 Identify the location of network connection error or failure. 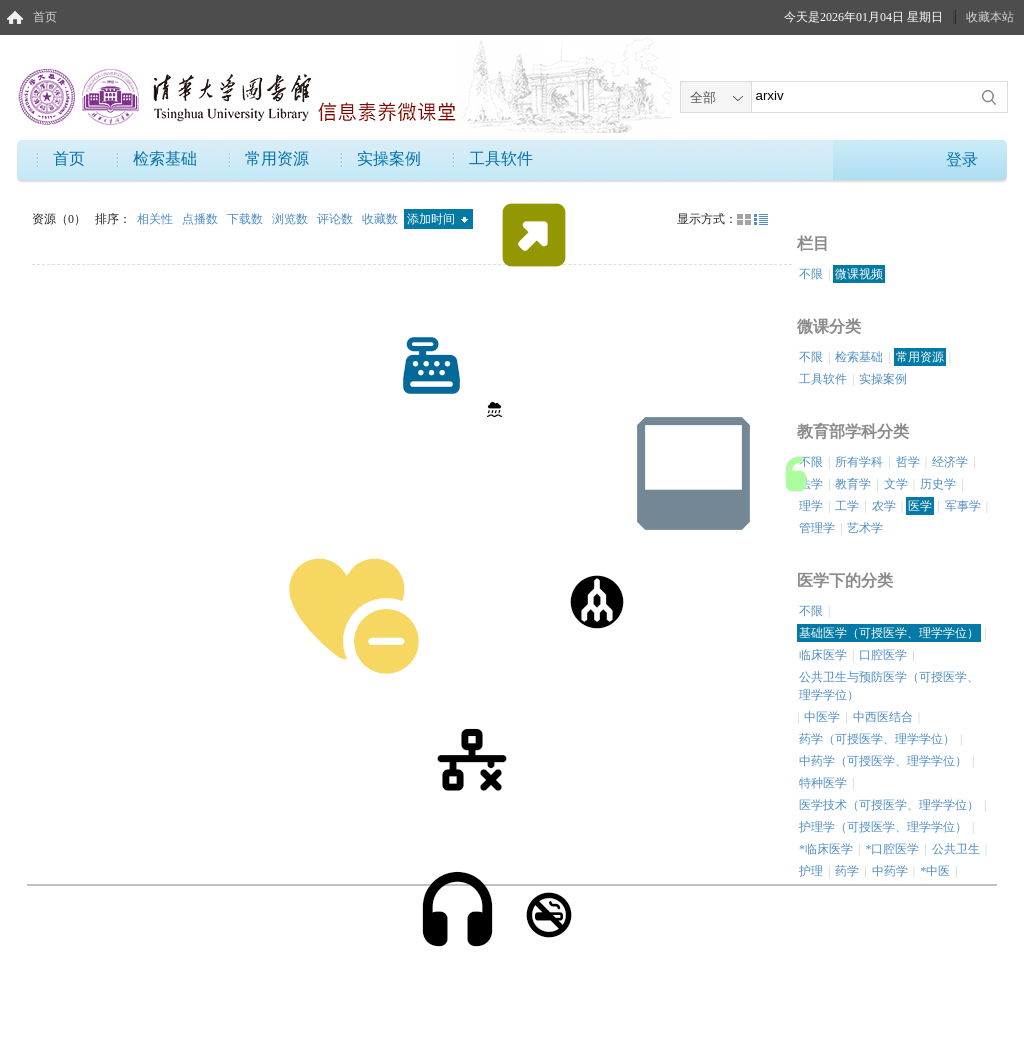
(472, 761).